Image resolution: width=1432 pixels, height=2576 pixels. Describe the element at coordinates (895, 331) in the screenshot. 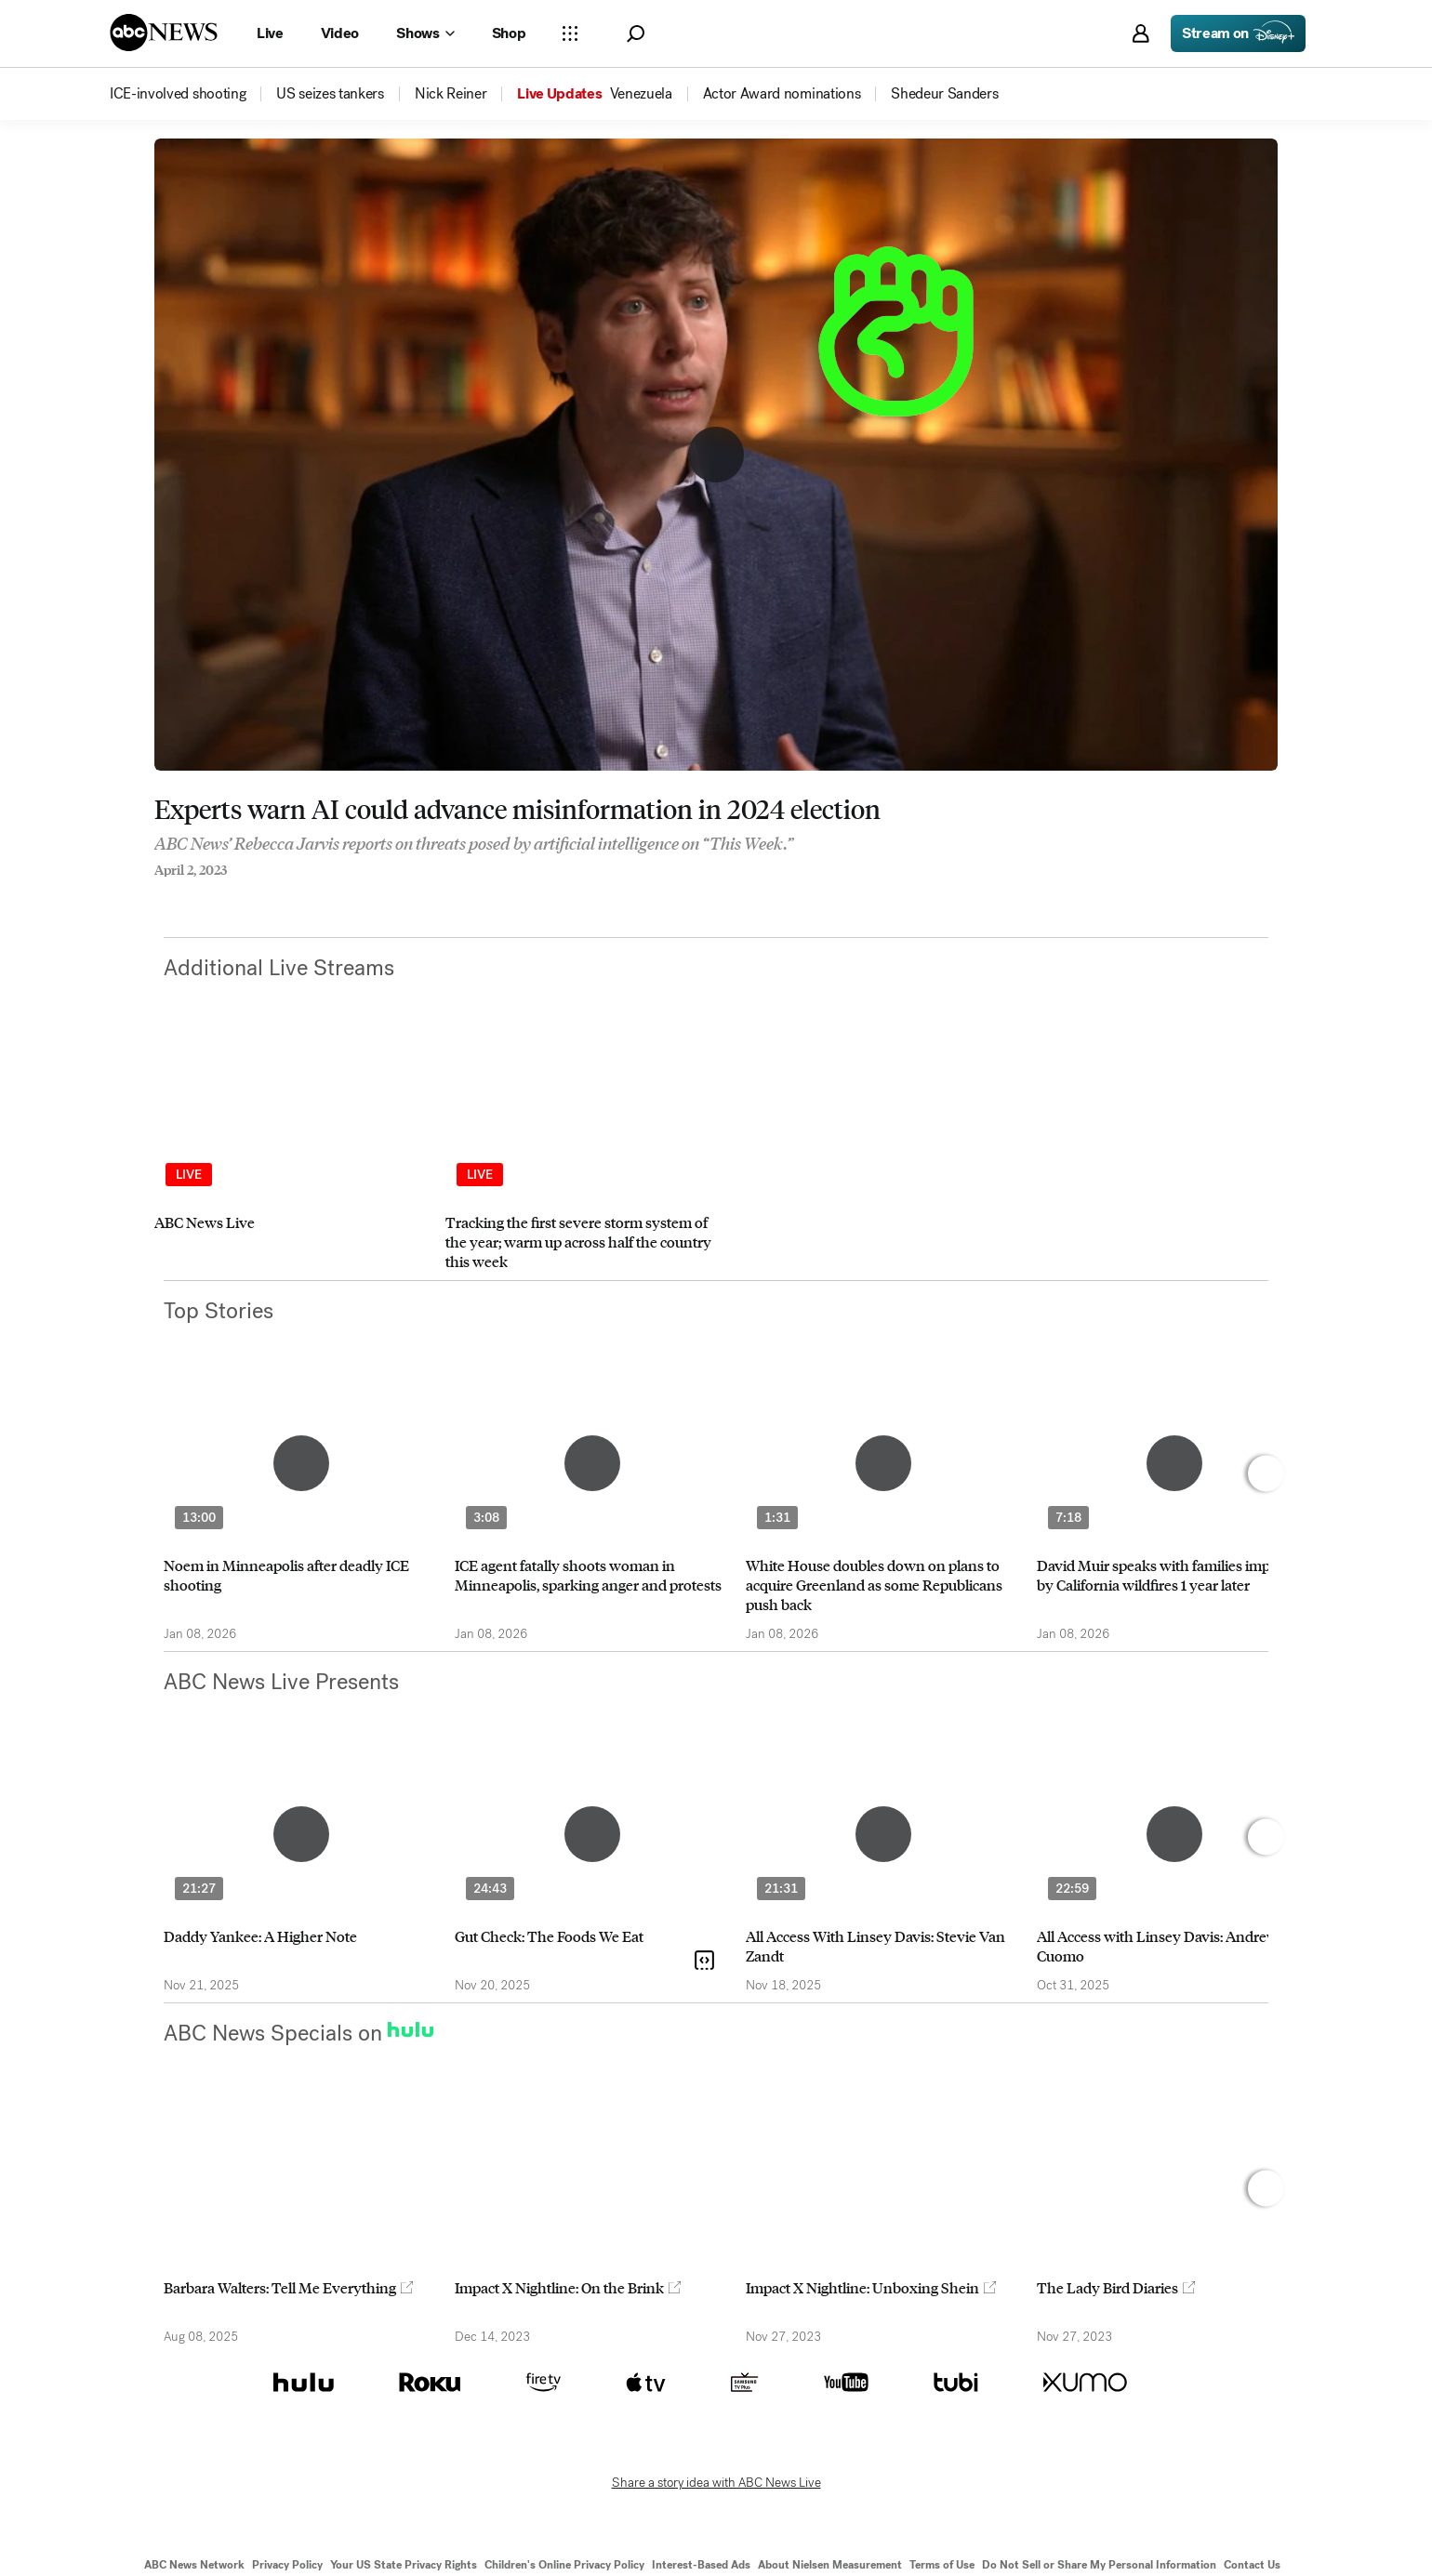

I see `indicate solidarity or support` at that location.